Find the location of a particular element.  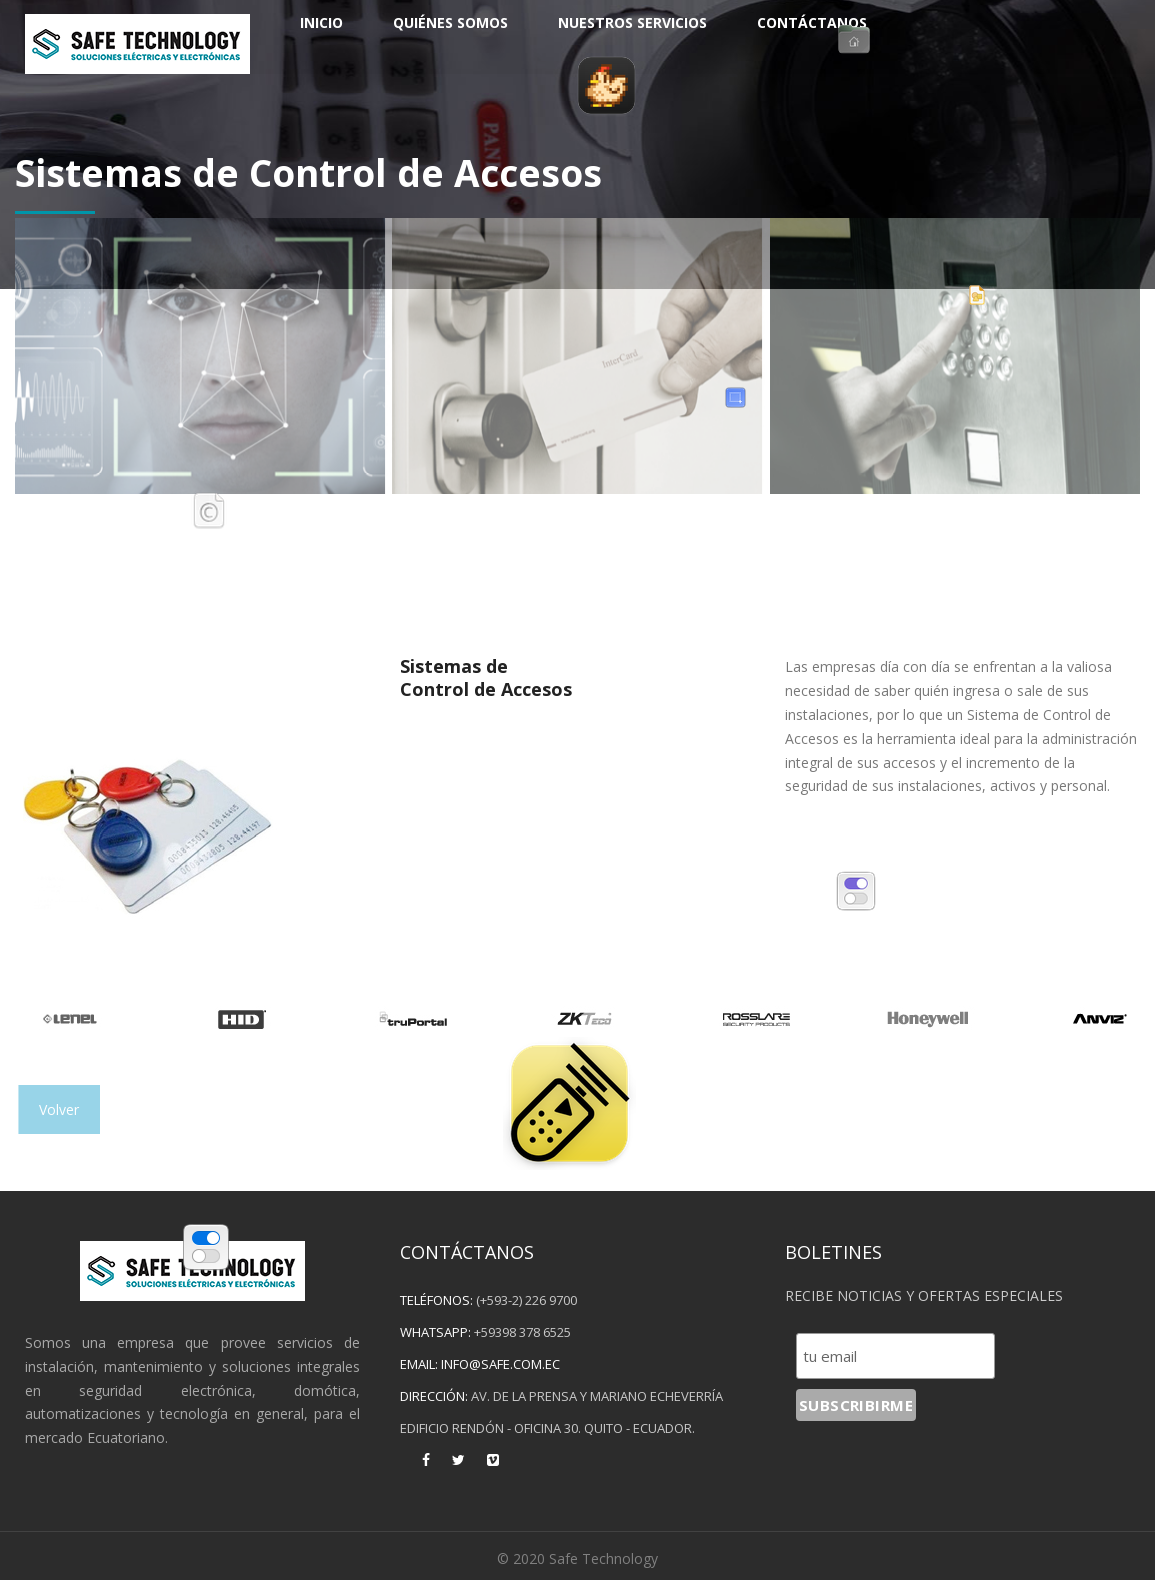

open an opendocument graphics template file is located at coordinates (977, 295).